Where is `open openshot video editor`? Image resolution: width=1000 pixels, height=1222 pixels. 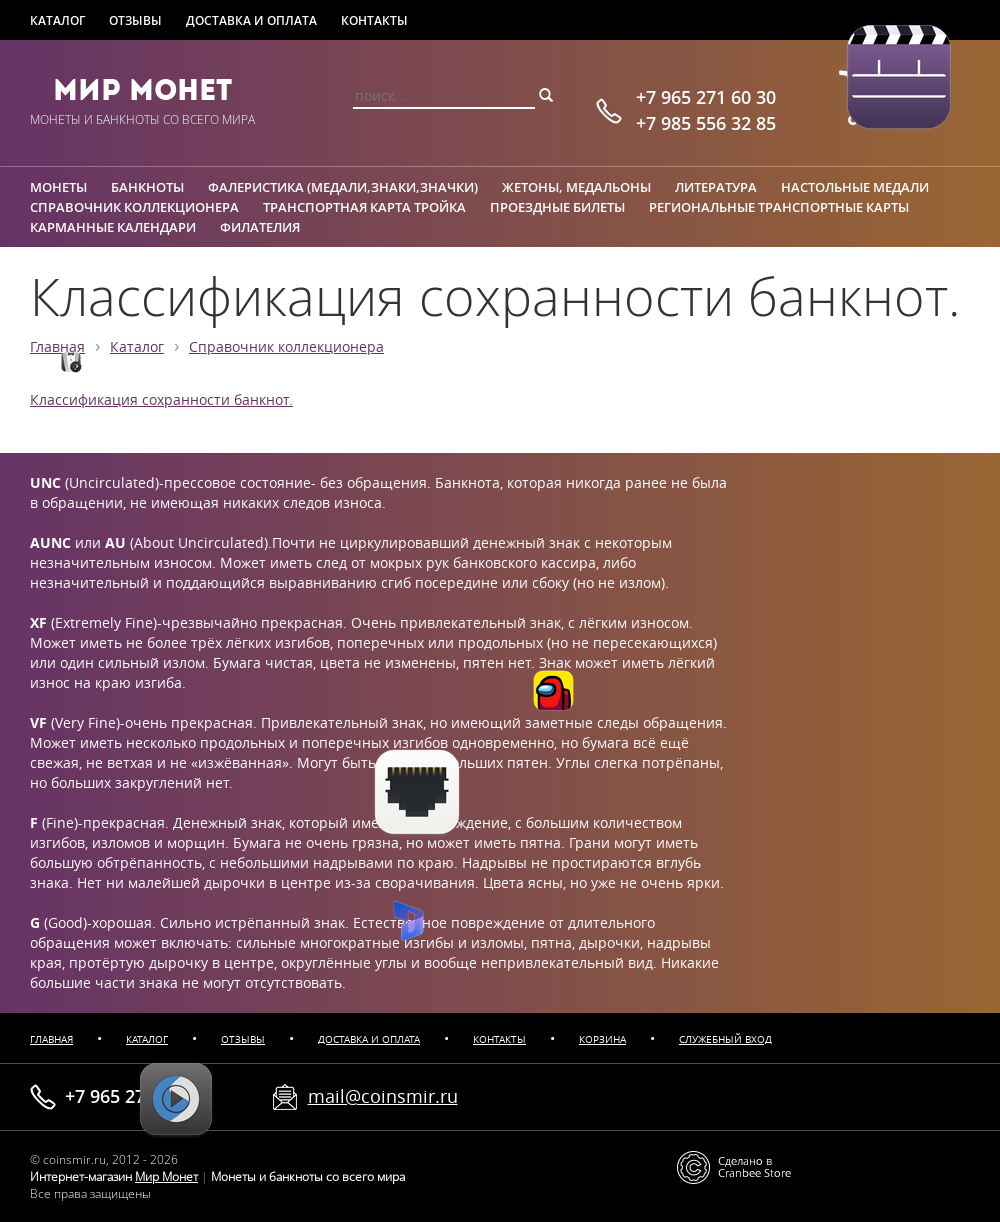 open openshot video editor is located at coordinates (176, 1099).